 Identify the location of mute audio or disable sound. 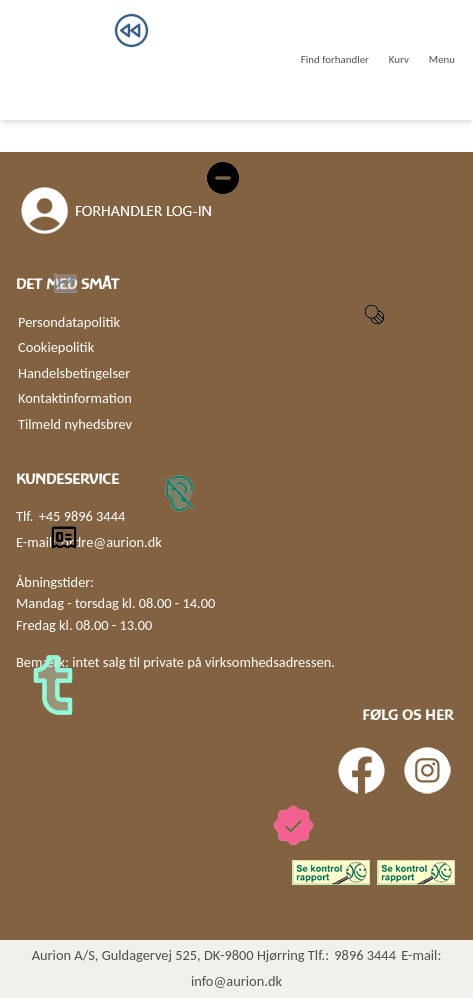
(179, 493).